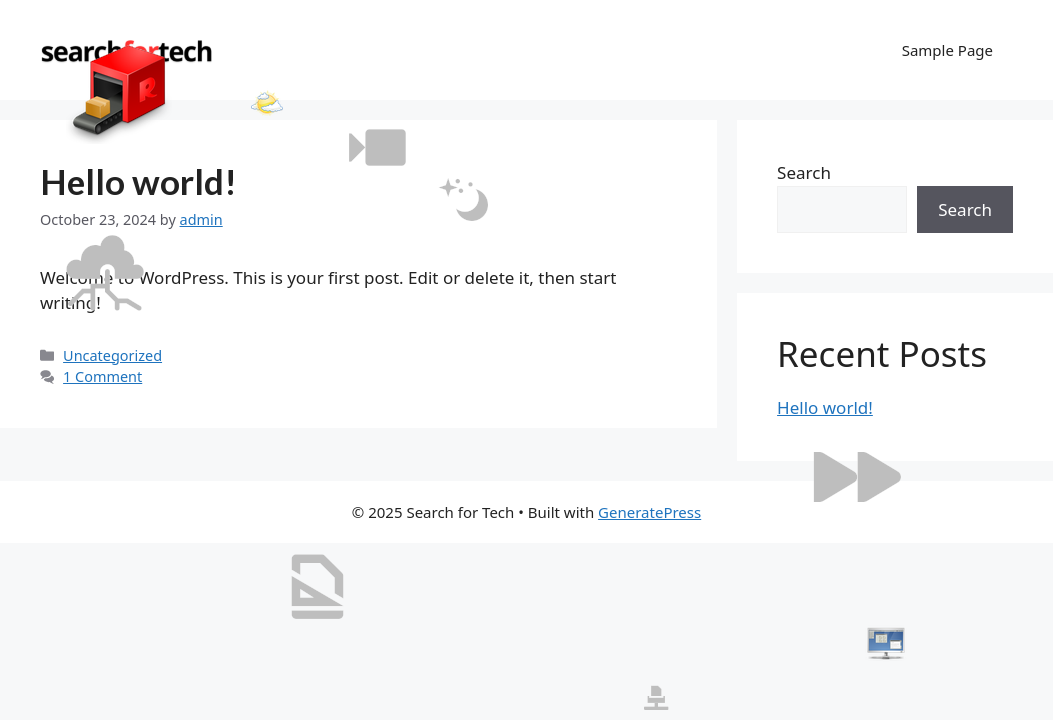 The width and height of the screenshot is (1053, 720). I want to click on adjust page layout and print settings, so click(317, 584).